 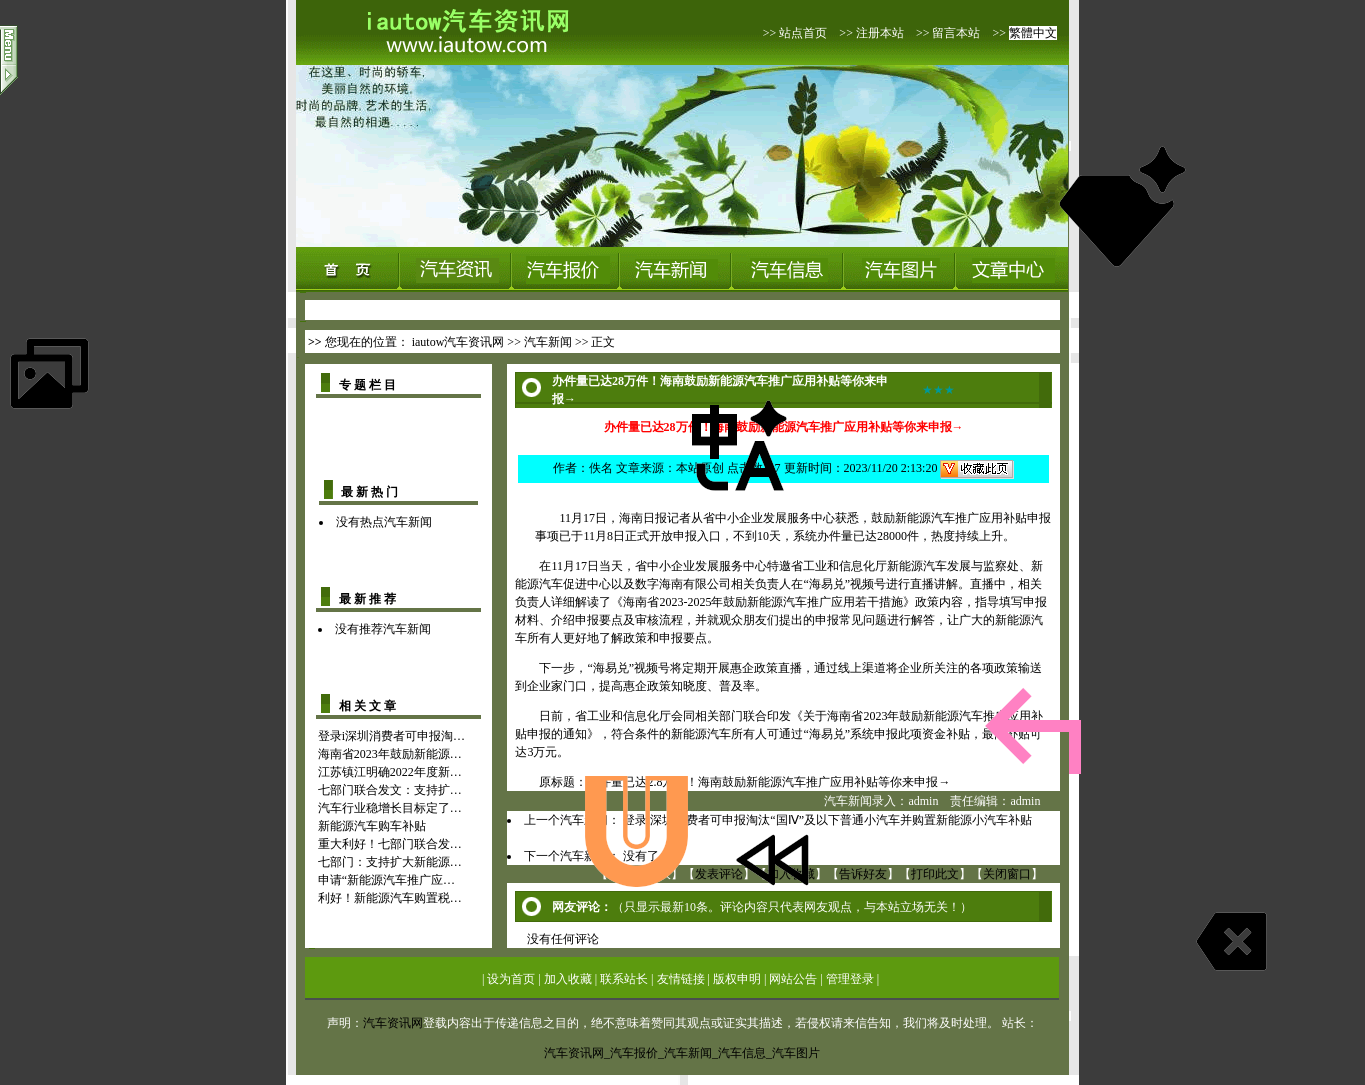 What do you see at coordinates (775, 860) in the screenshot?
I see `rewind media to the beginning` at bounding box center [775, 860].